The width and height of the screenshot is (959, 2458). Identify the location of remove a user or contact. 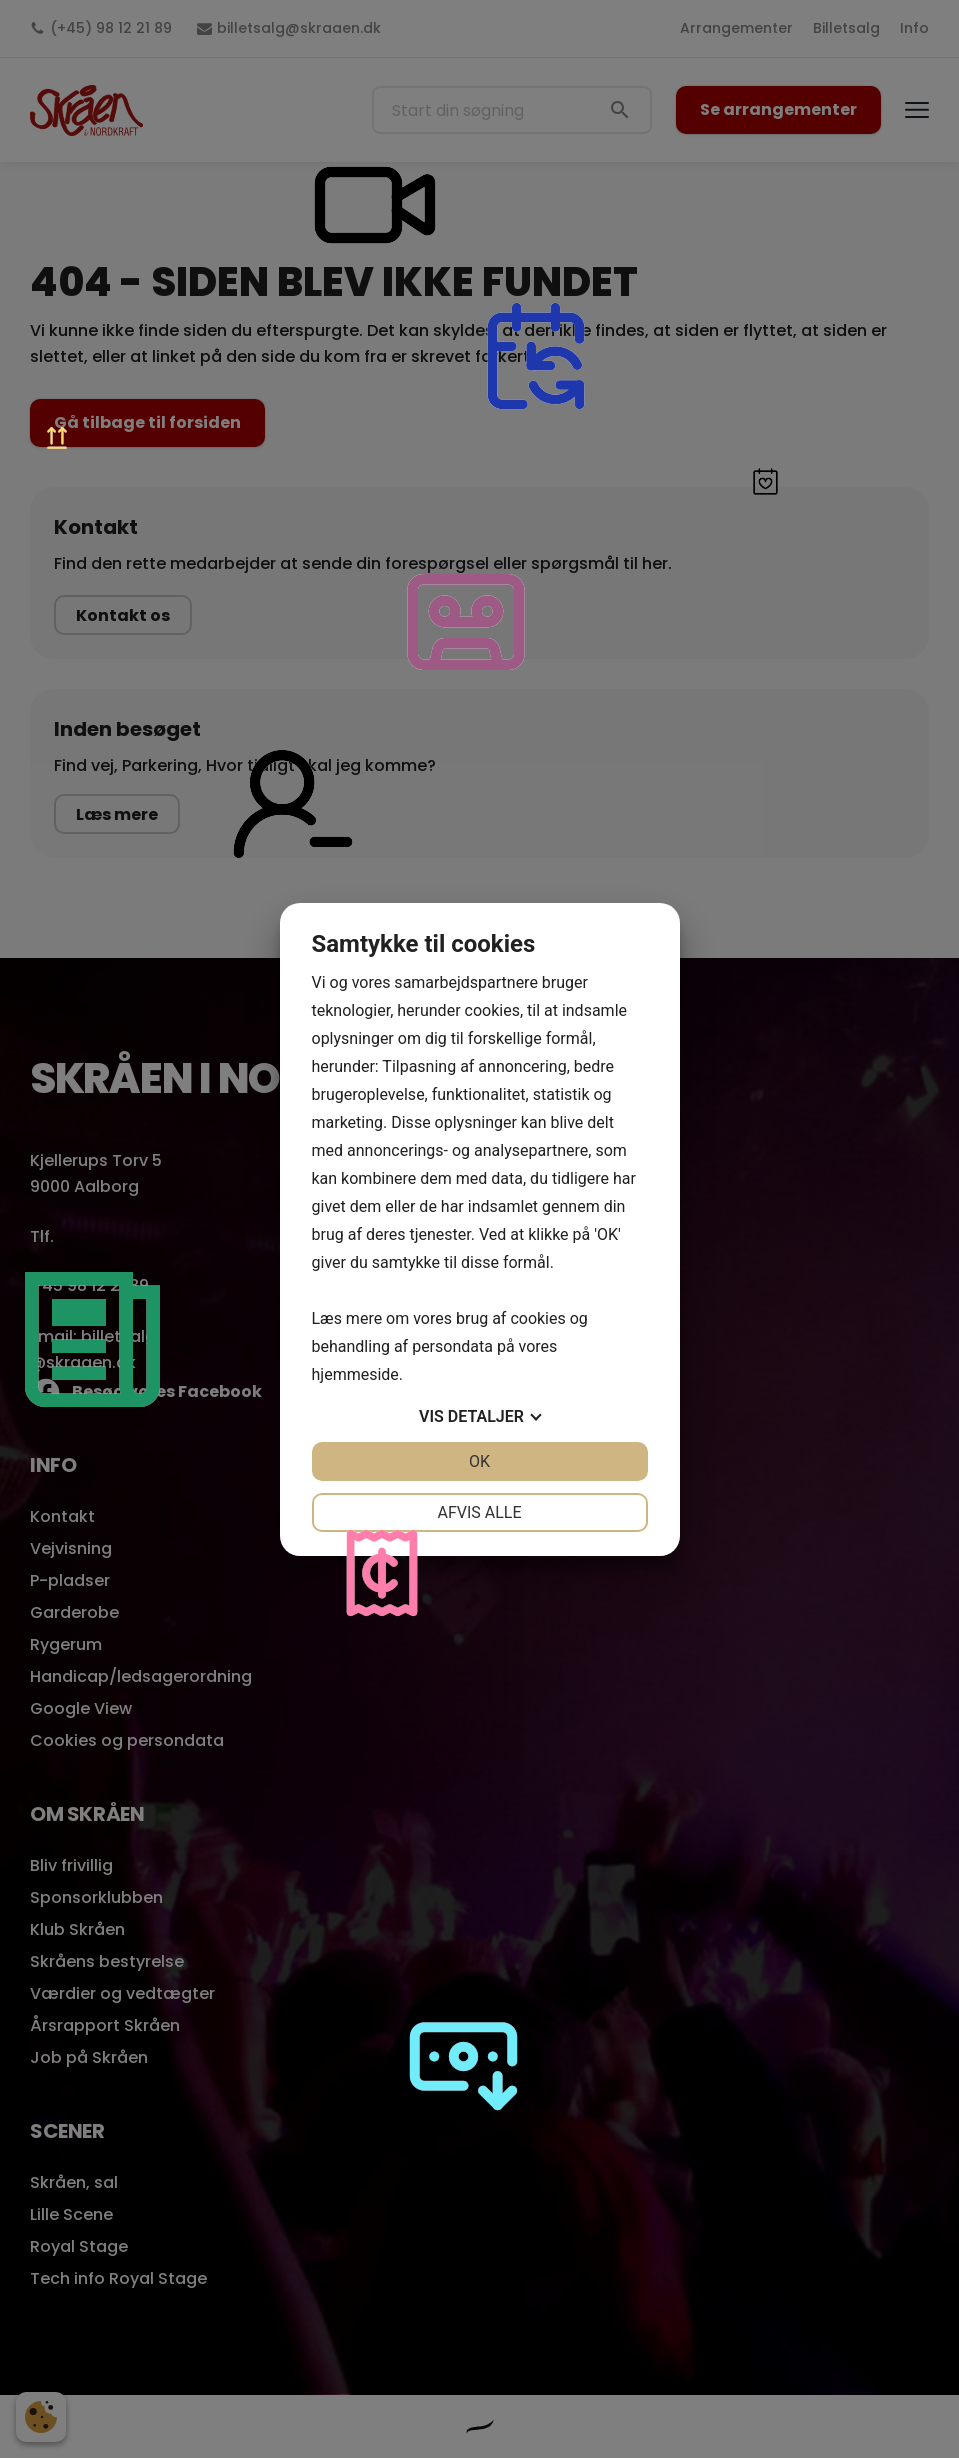
(293, 804).